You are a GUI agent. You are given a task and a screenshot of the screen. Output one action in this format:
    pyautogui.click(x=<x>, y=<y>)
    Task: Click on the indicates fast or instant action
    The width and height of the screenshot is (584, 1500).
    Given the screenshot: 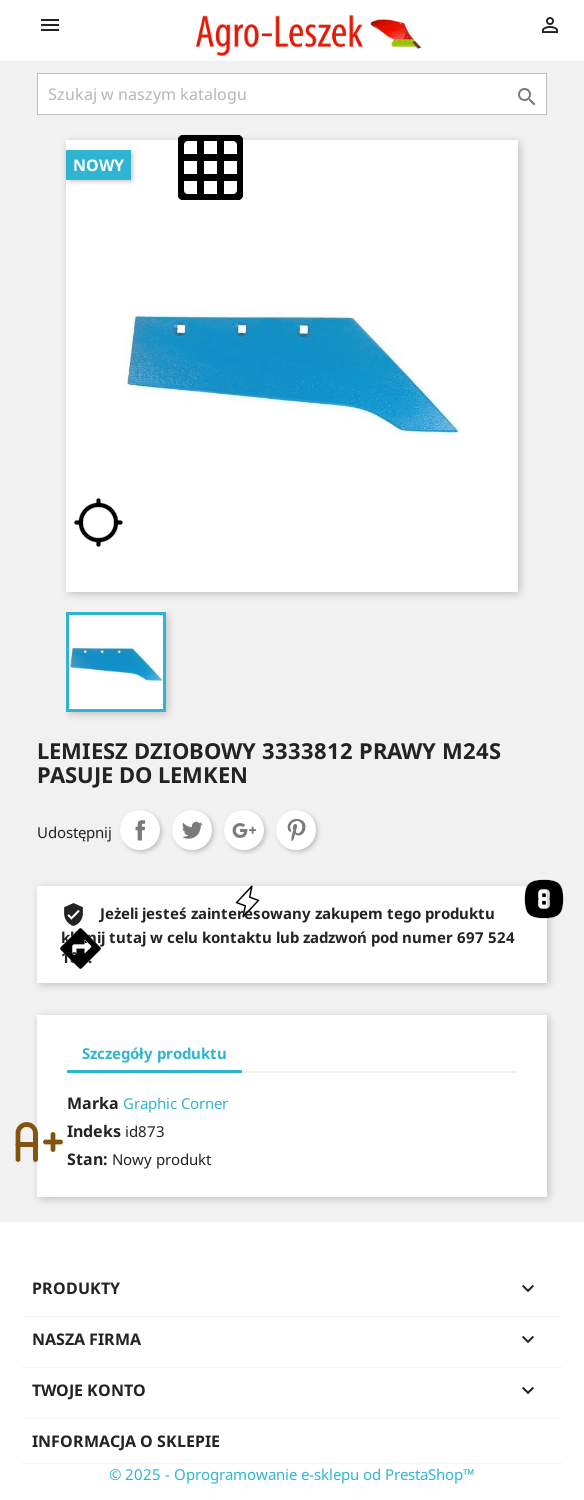 What is the action you would take?
    pyautogui.click(x=247, y=901)
    